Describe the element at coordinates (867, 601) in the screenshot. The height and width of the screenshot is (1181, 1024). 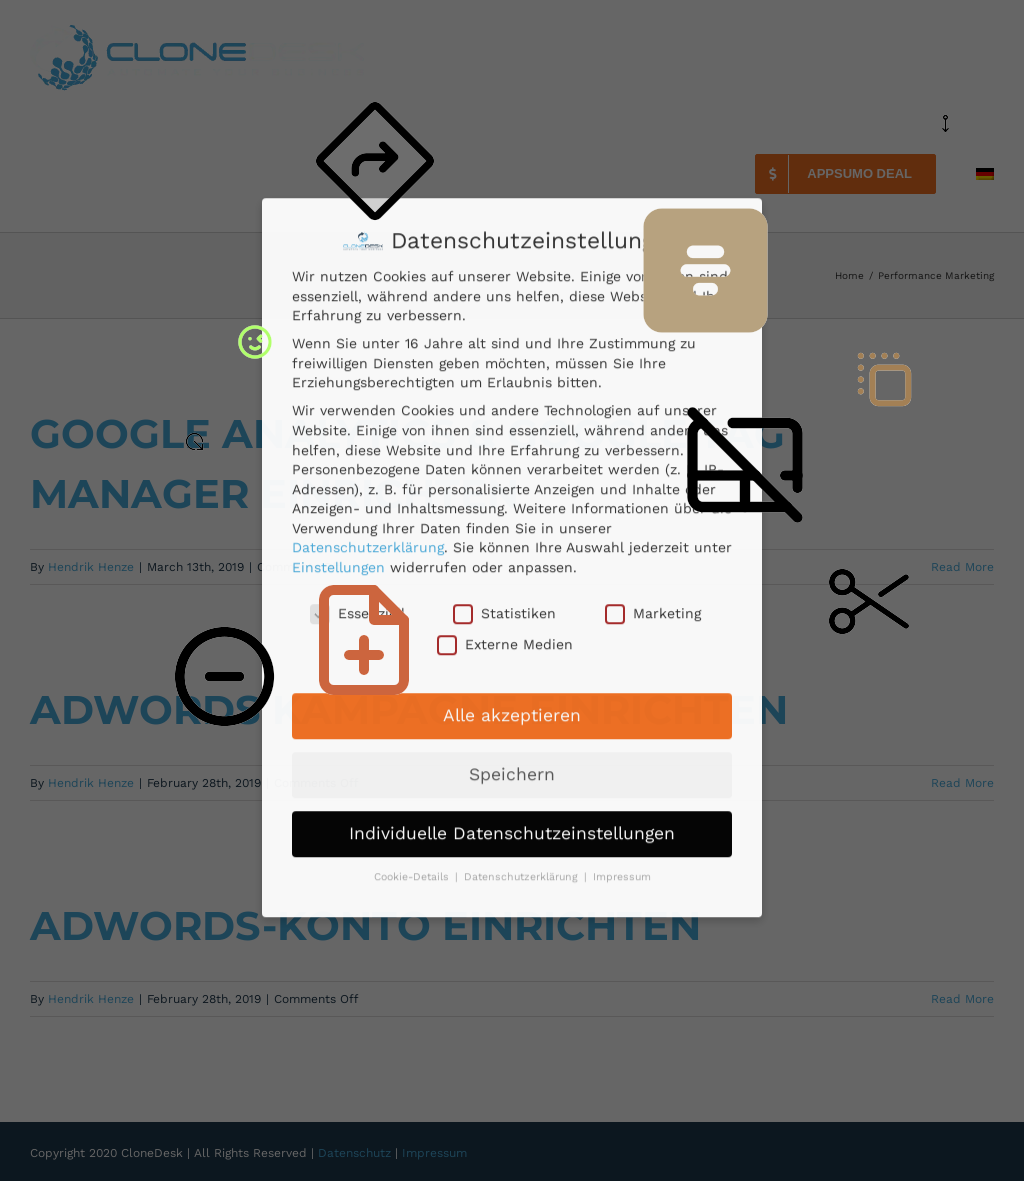
I see `cut selected content` at that location.